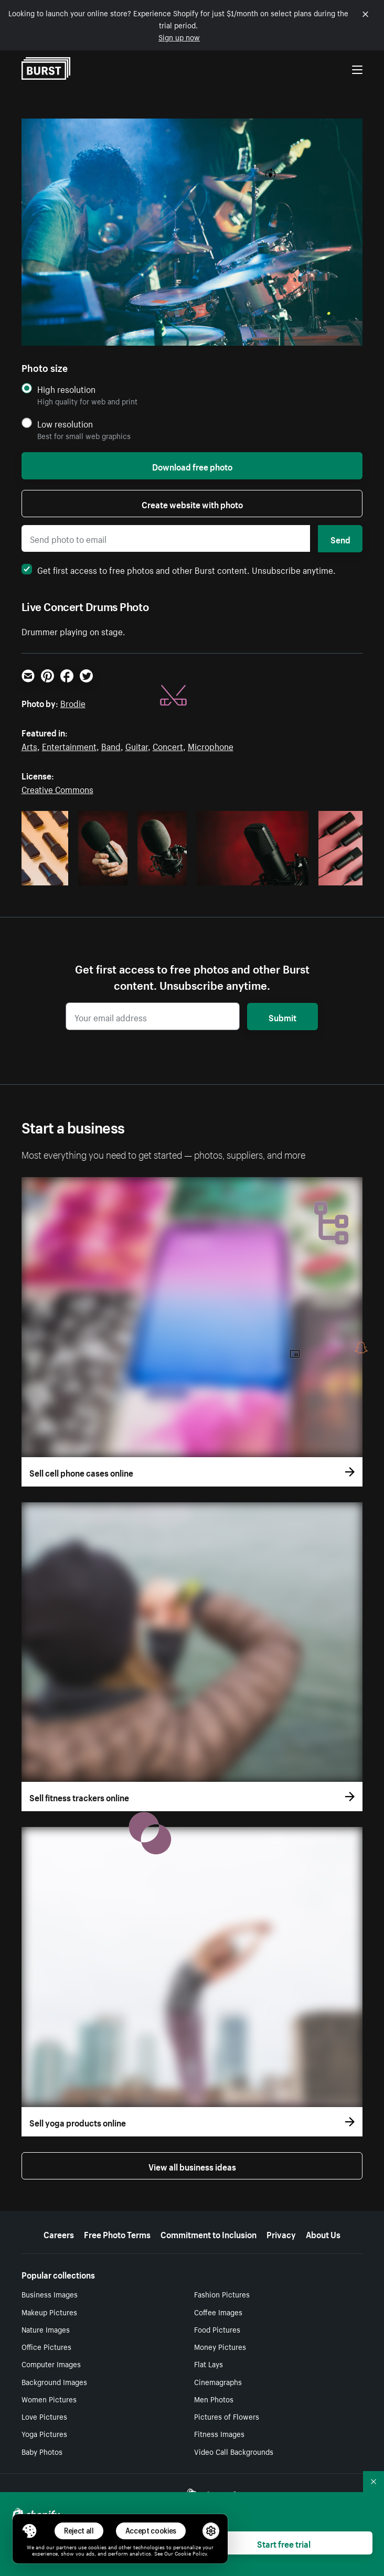 Image resolution: width=384 pixels, height=2576 pixels. Describe the element at coordinates (270, 174) in the screenshot. I see `indicates machine learning or AI model training in progress` at that location.